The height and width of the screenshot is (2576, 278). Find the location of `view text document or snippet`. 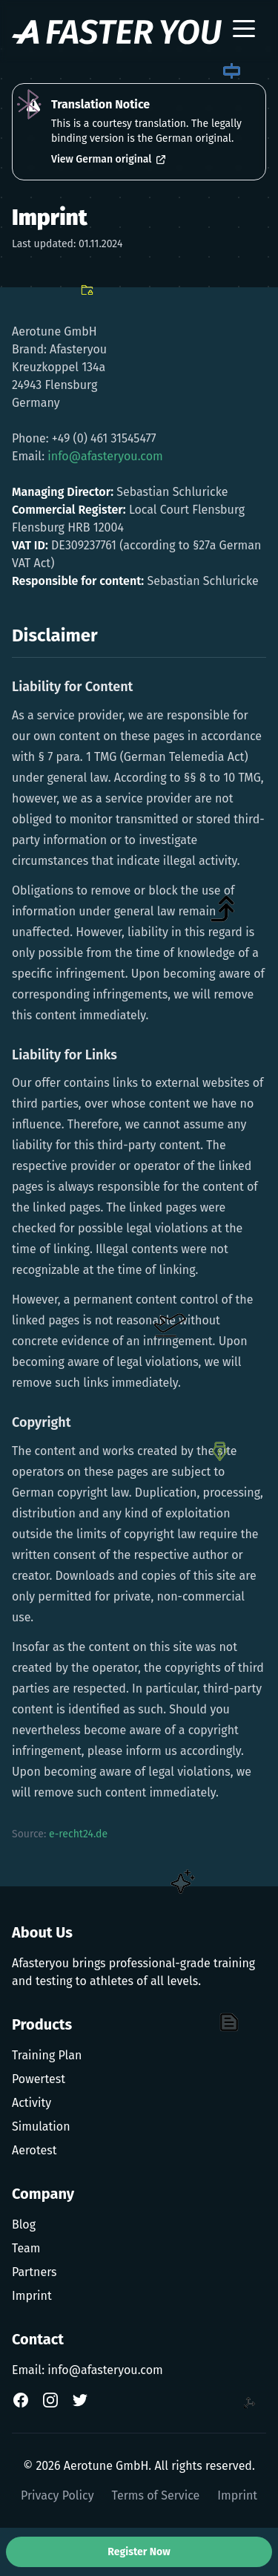

view text document or snippet is located at coordinates (229, 2022).